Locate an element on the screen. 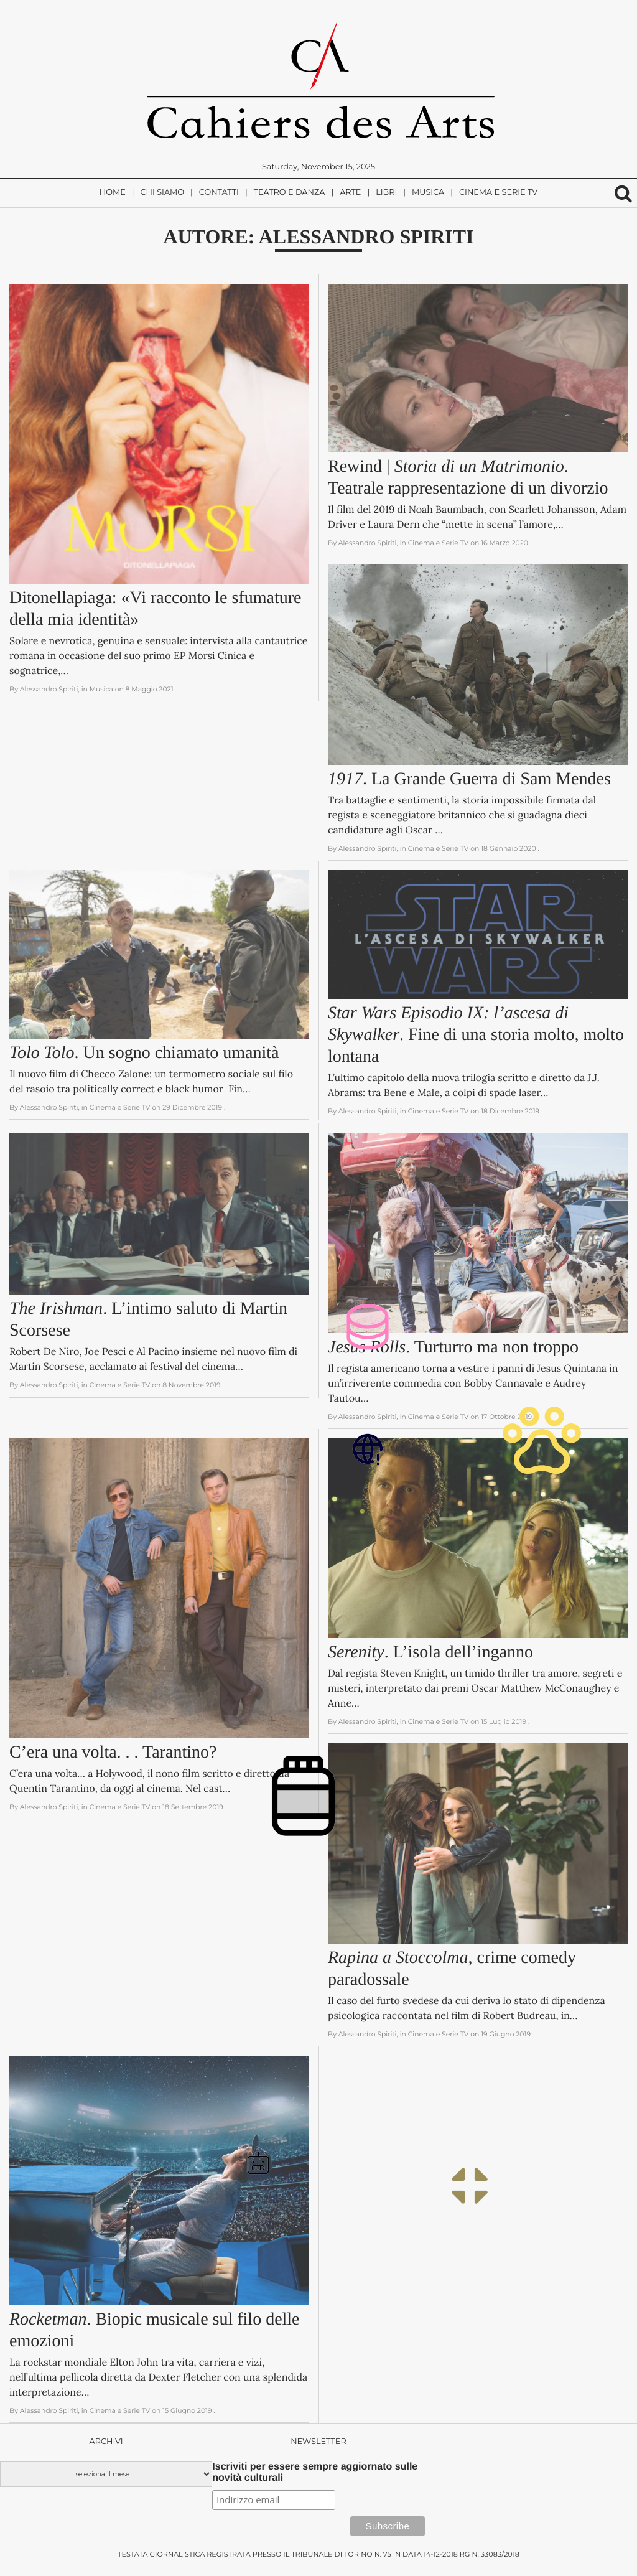  view product or ingredient details is located at coordinates (303, 1796).